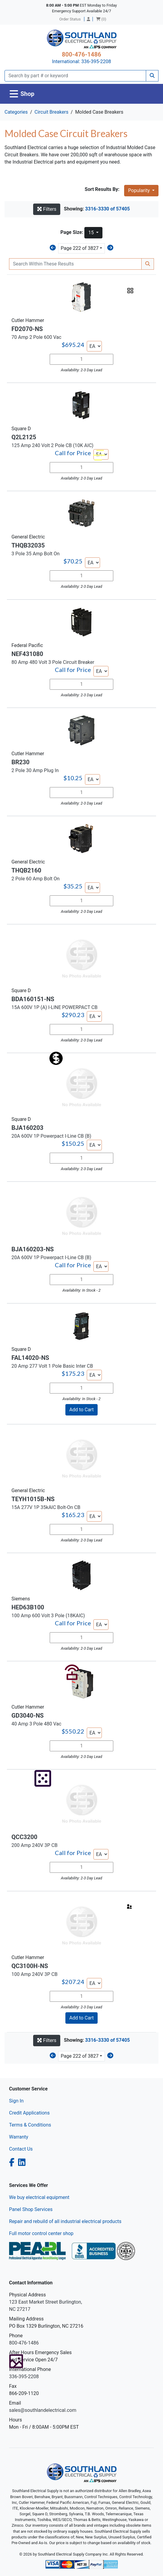 This screenshot has width=163, height=2576. Describe the element at coordinates (16, 2361) in the screenshot. I see `view image or photo` at that location.